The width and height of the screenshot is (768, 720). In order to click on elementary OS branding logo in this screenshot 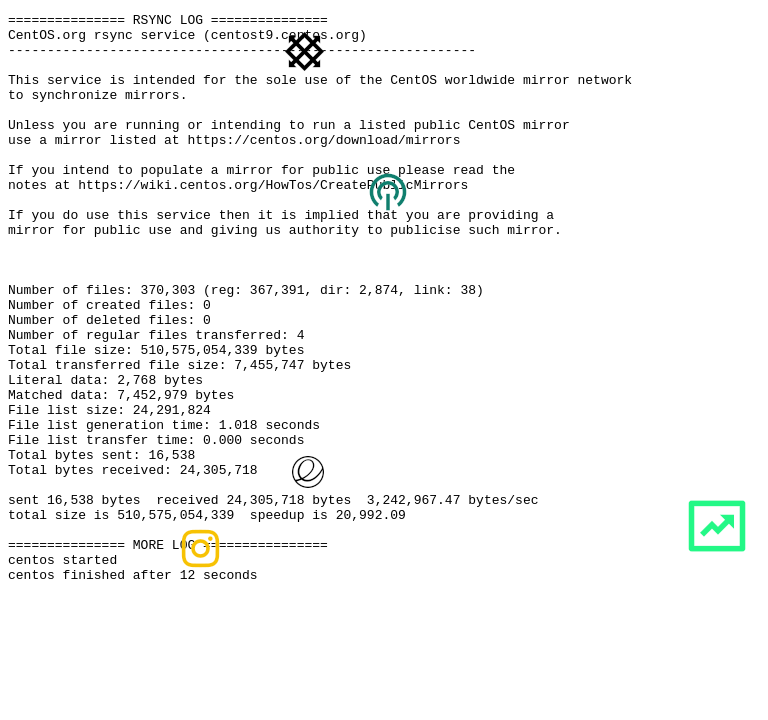, I will do `click(308, 472)`.